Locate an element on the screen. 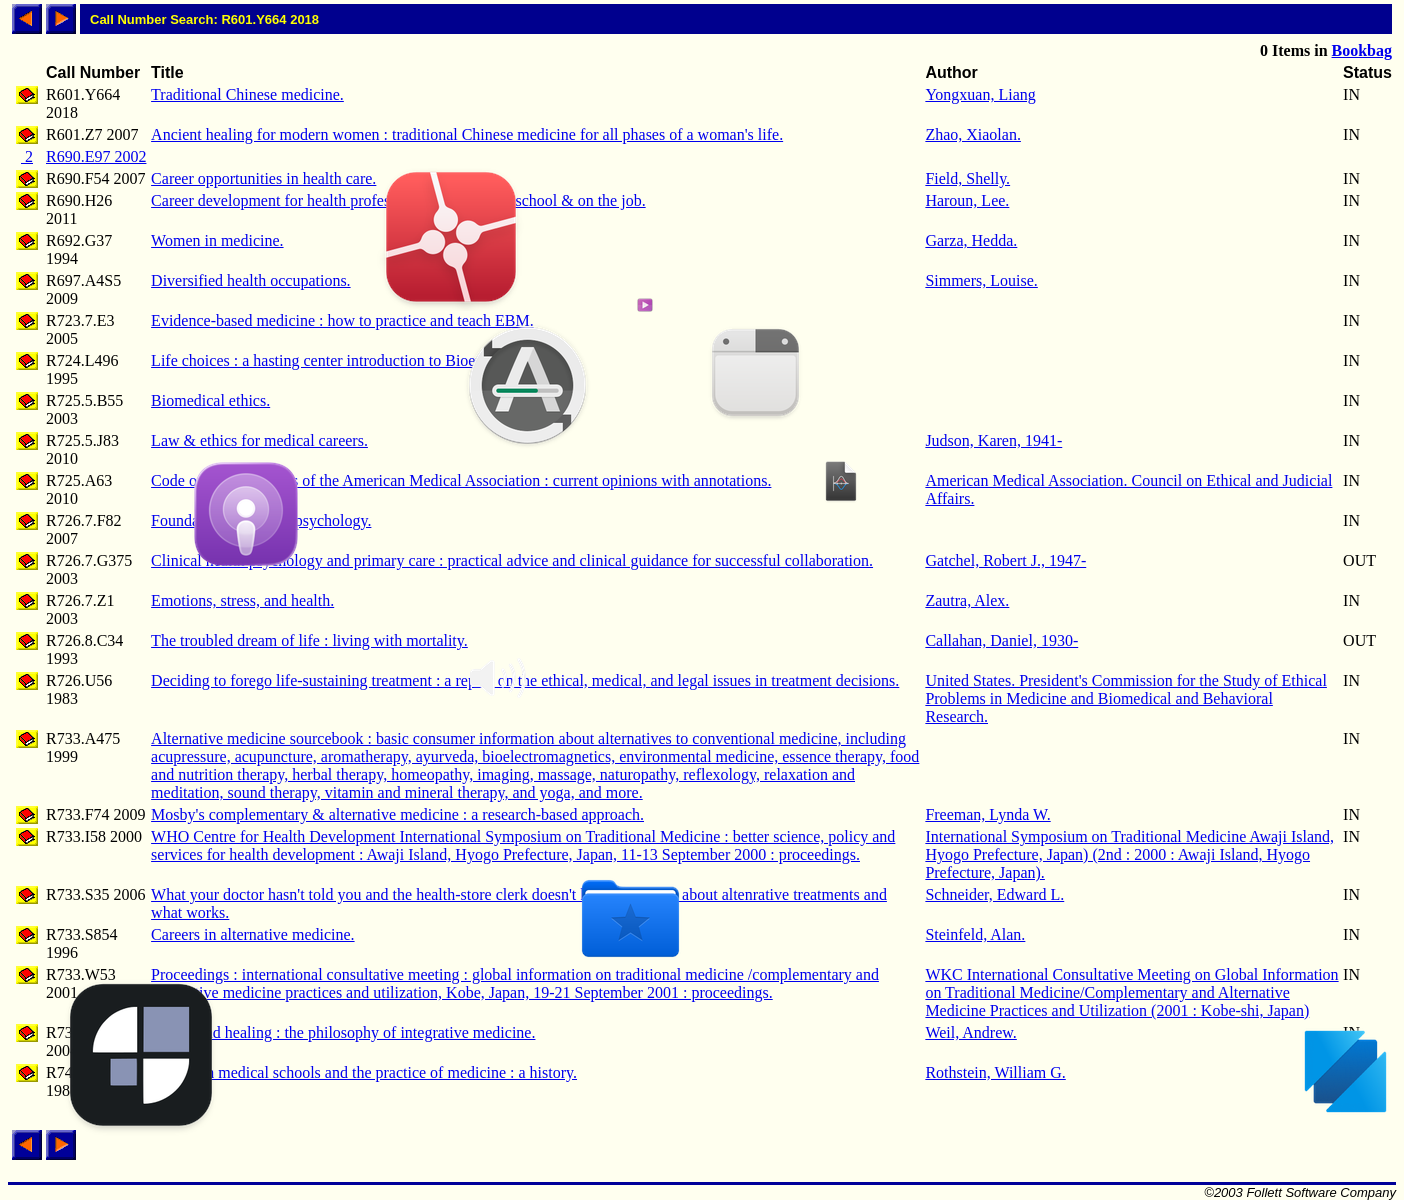  open the podcasts app is located at coordinates (246, 514).